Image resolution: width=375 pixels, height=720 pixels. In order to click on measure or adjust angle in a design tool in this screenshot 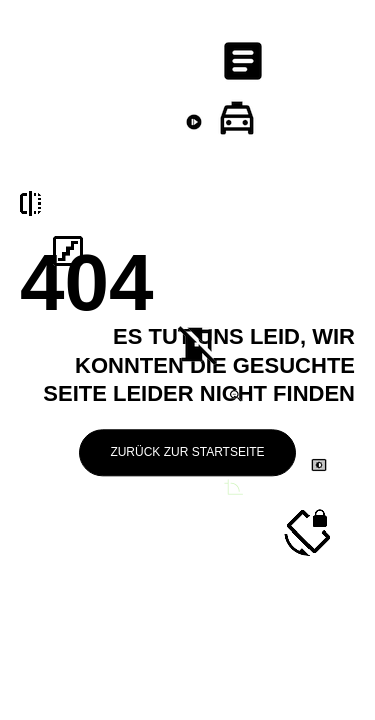, I will do `click(233, 488)`.